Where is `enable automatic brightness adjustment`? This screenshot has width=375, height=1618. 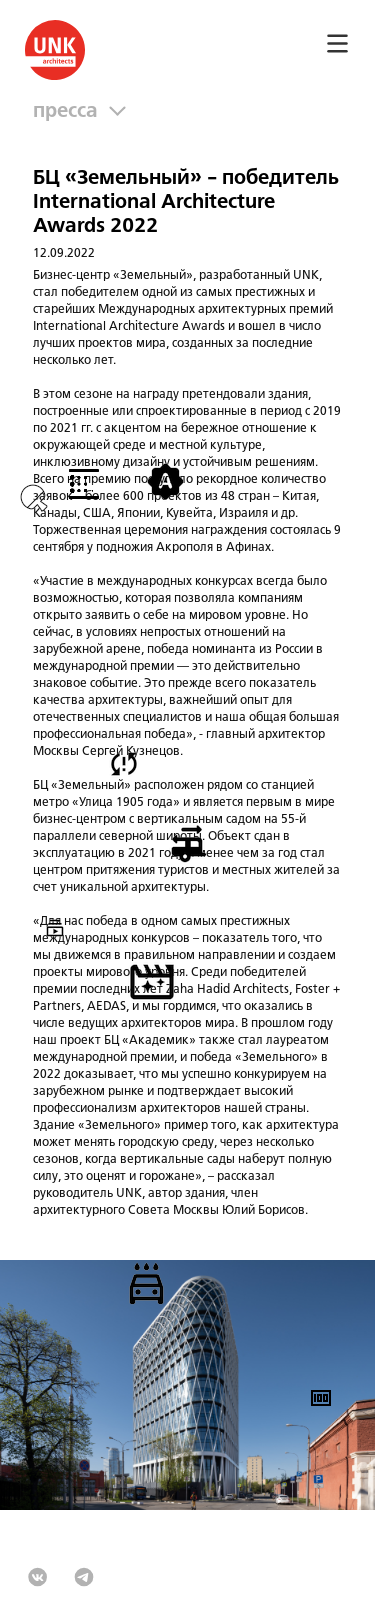
enable automatic brightness adjustment is located at coordinates (165, 481).